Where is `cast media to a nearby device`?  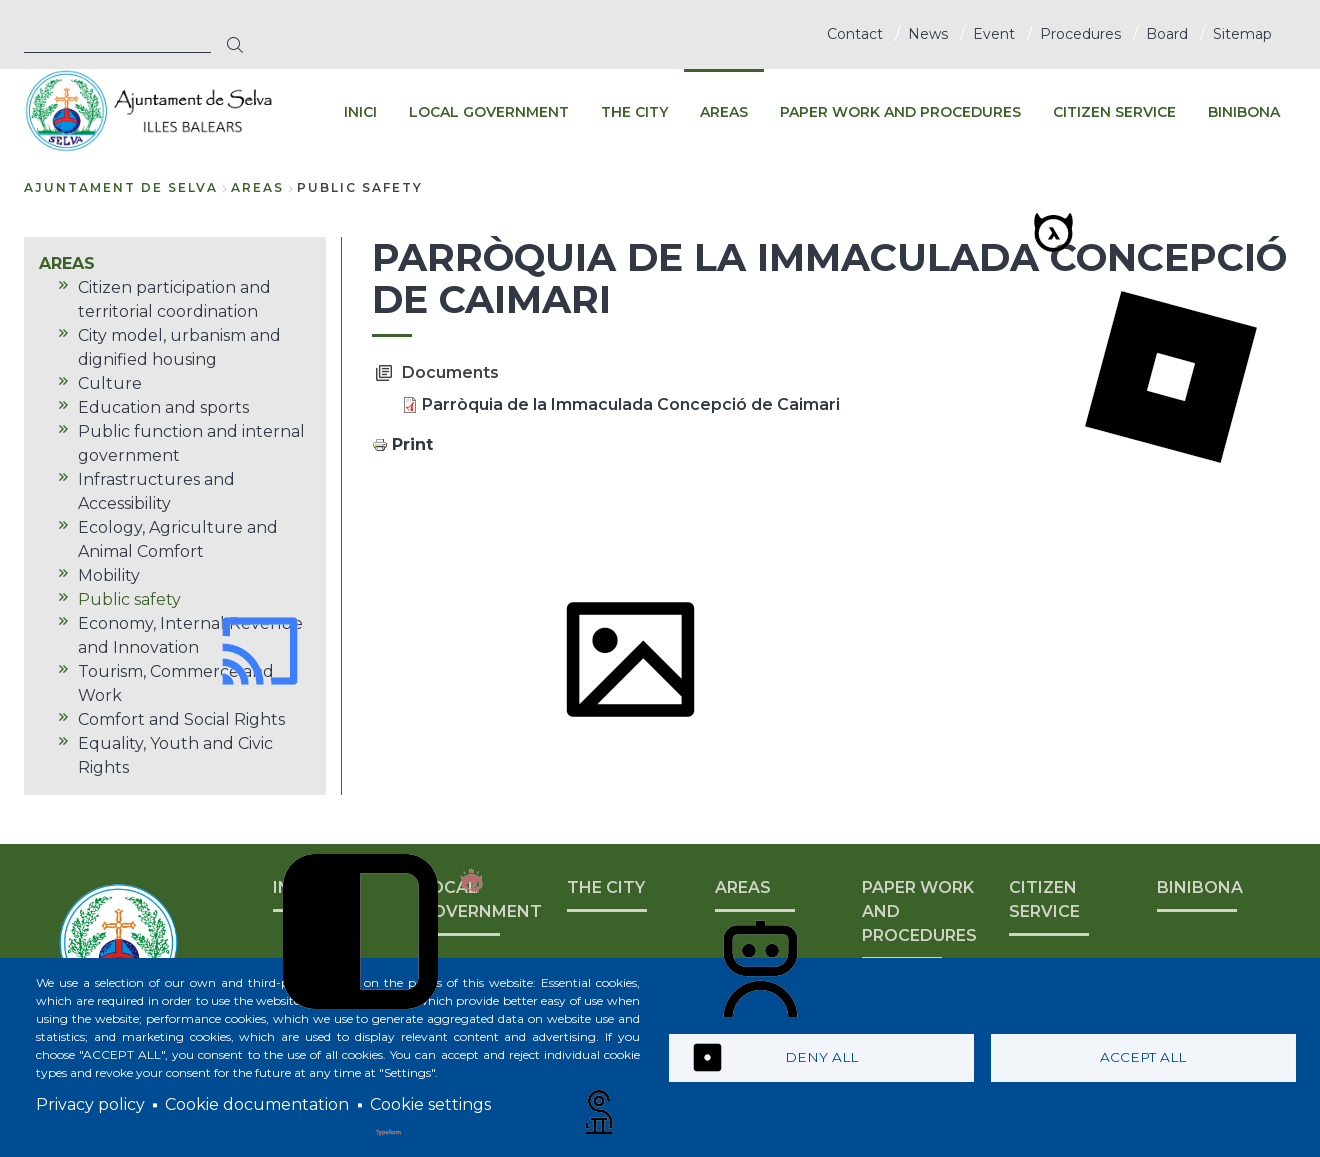
cast media to a nearby device is located at coordinates (260, 651).